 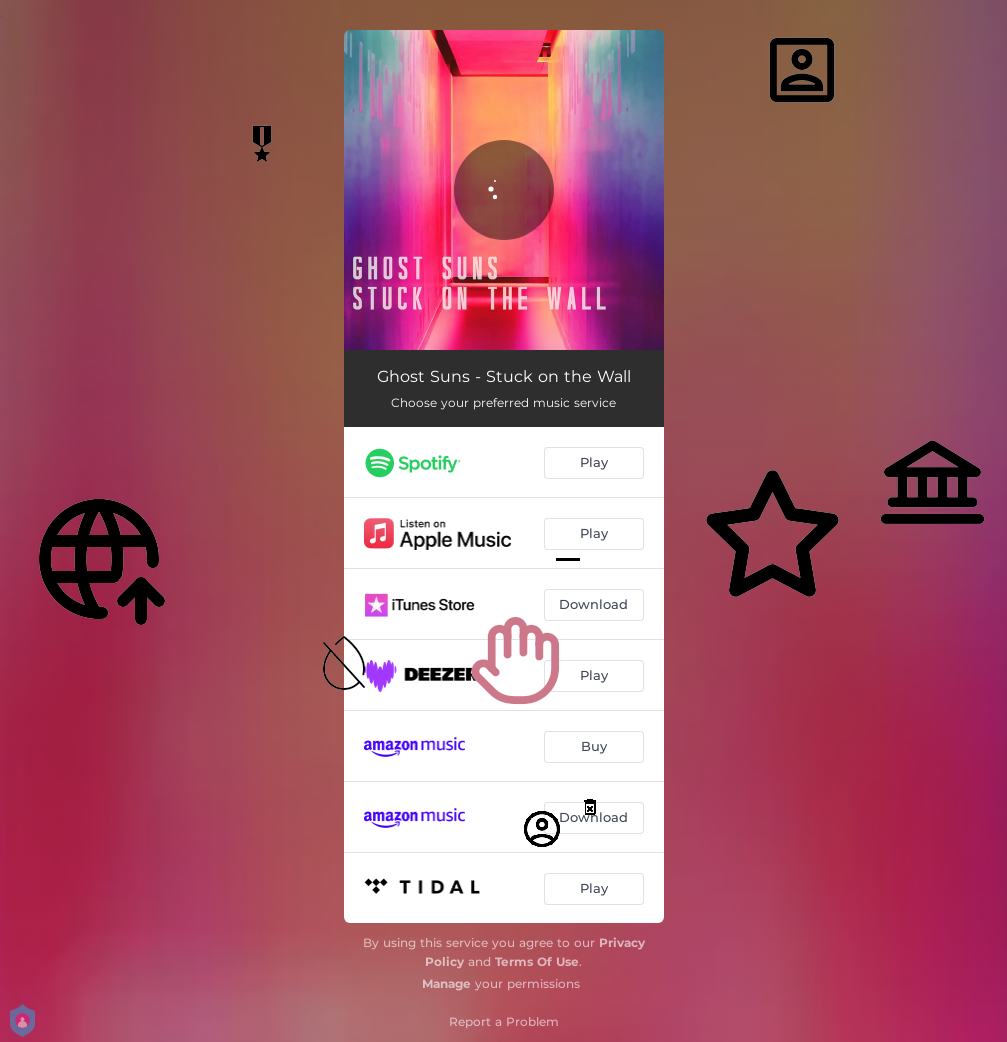 I want to click on view achievements or awards, so click(x=262, y=144).